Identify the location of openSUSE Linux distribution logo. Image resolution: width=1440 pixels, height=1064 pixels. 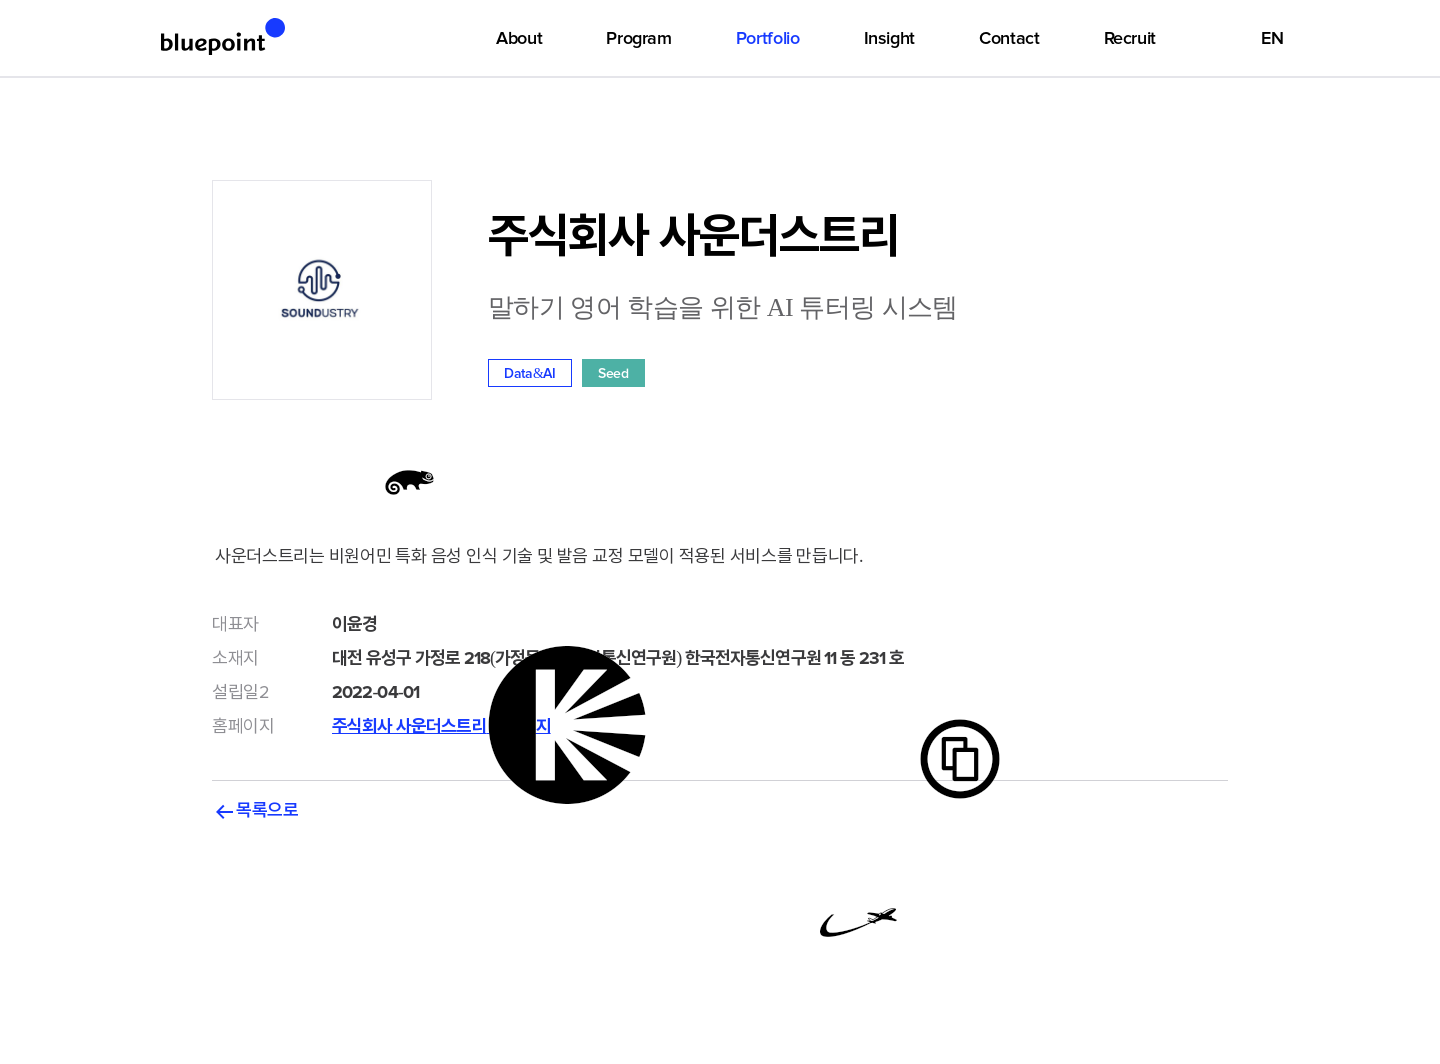
(409, 482).